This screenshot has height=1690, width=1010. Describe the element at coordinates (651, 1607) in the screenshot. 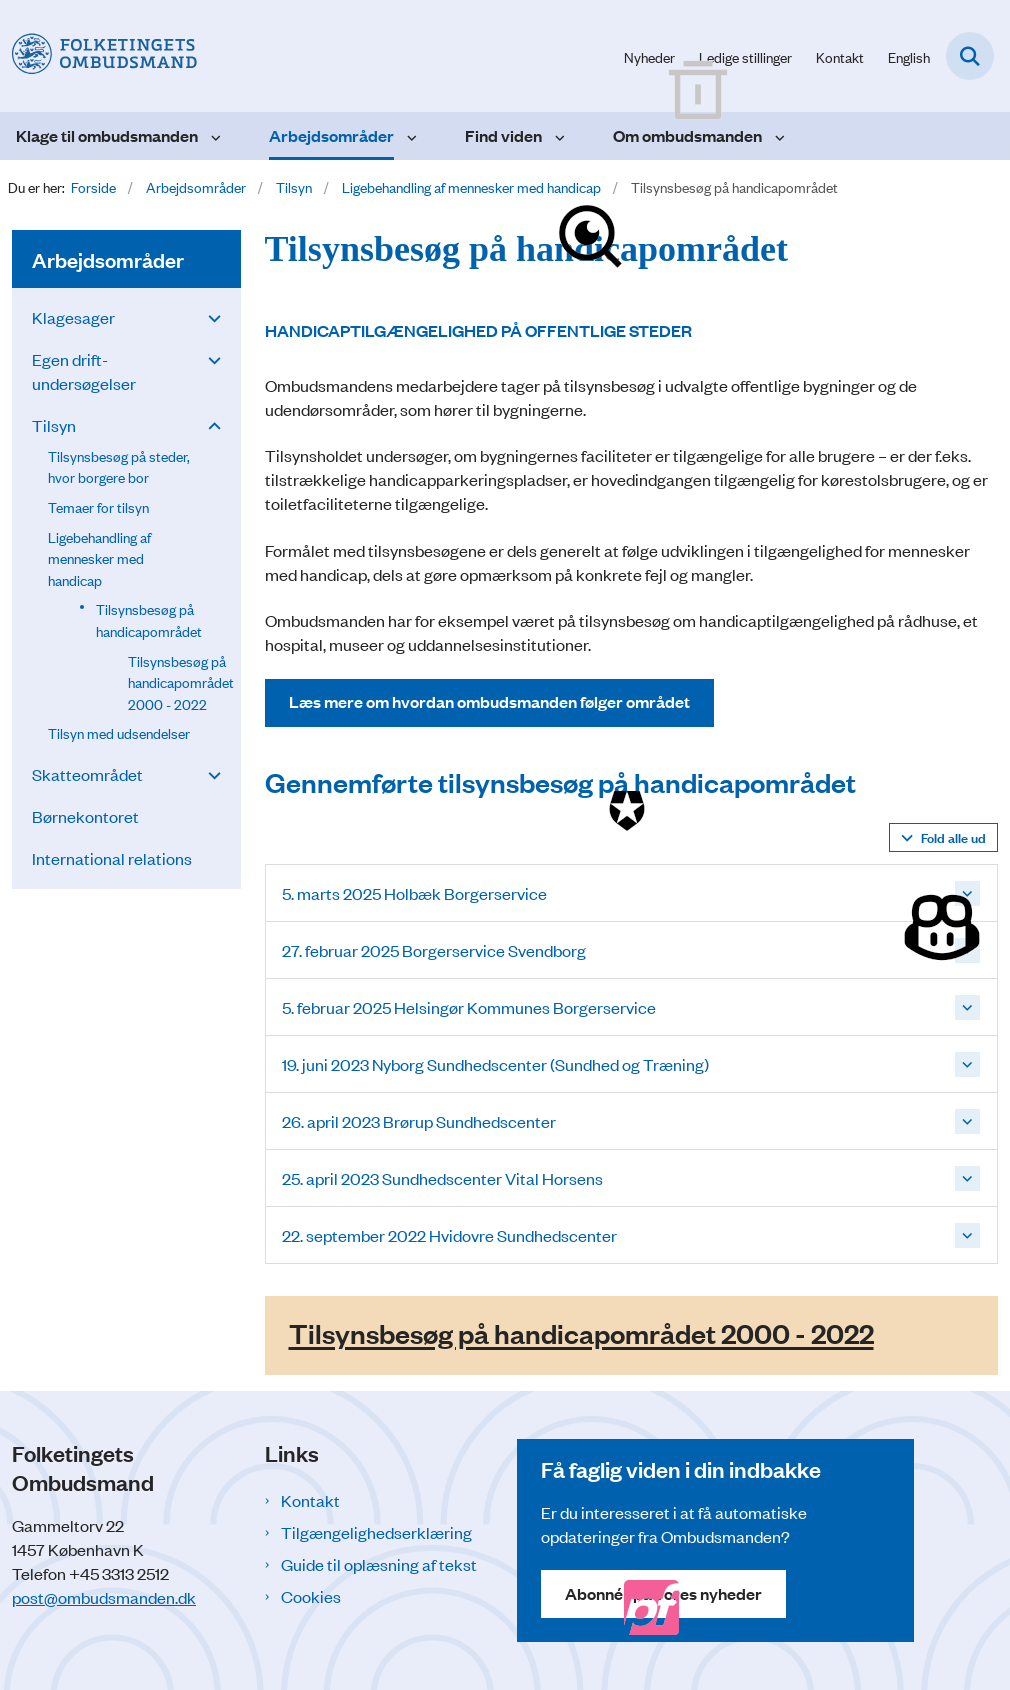

I see `open pfSense firewall dashboard` at that location.